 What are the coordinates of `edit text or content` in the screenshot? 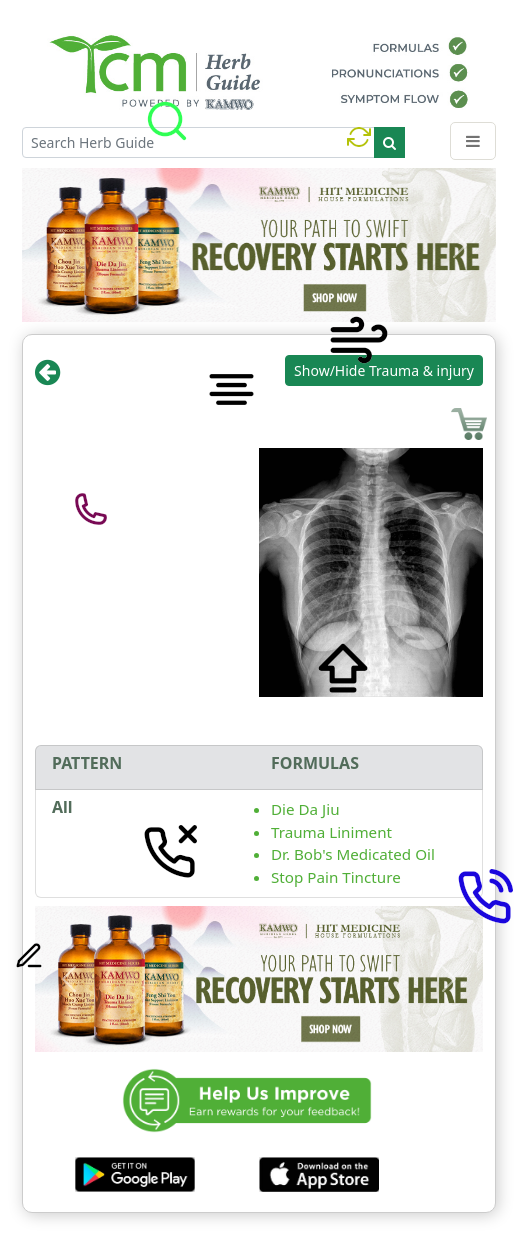 It's located at (29, 956).